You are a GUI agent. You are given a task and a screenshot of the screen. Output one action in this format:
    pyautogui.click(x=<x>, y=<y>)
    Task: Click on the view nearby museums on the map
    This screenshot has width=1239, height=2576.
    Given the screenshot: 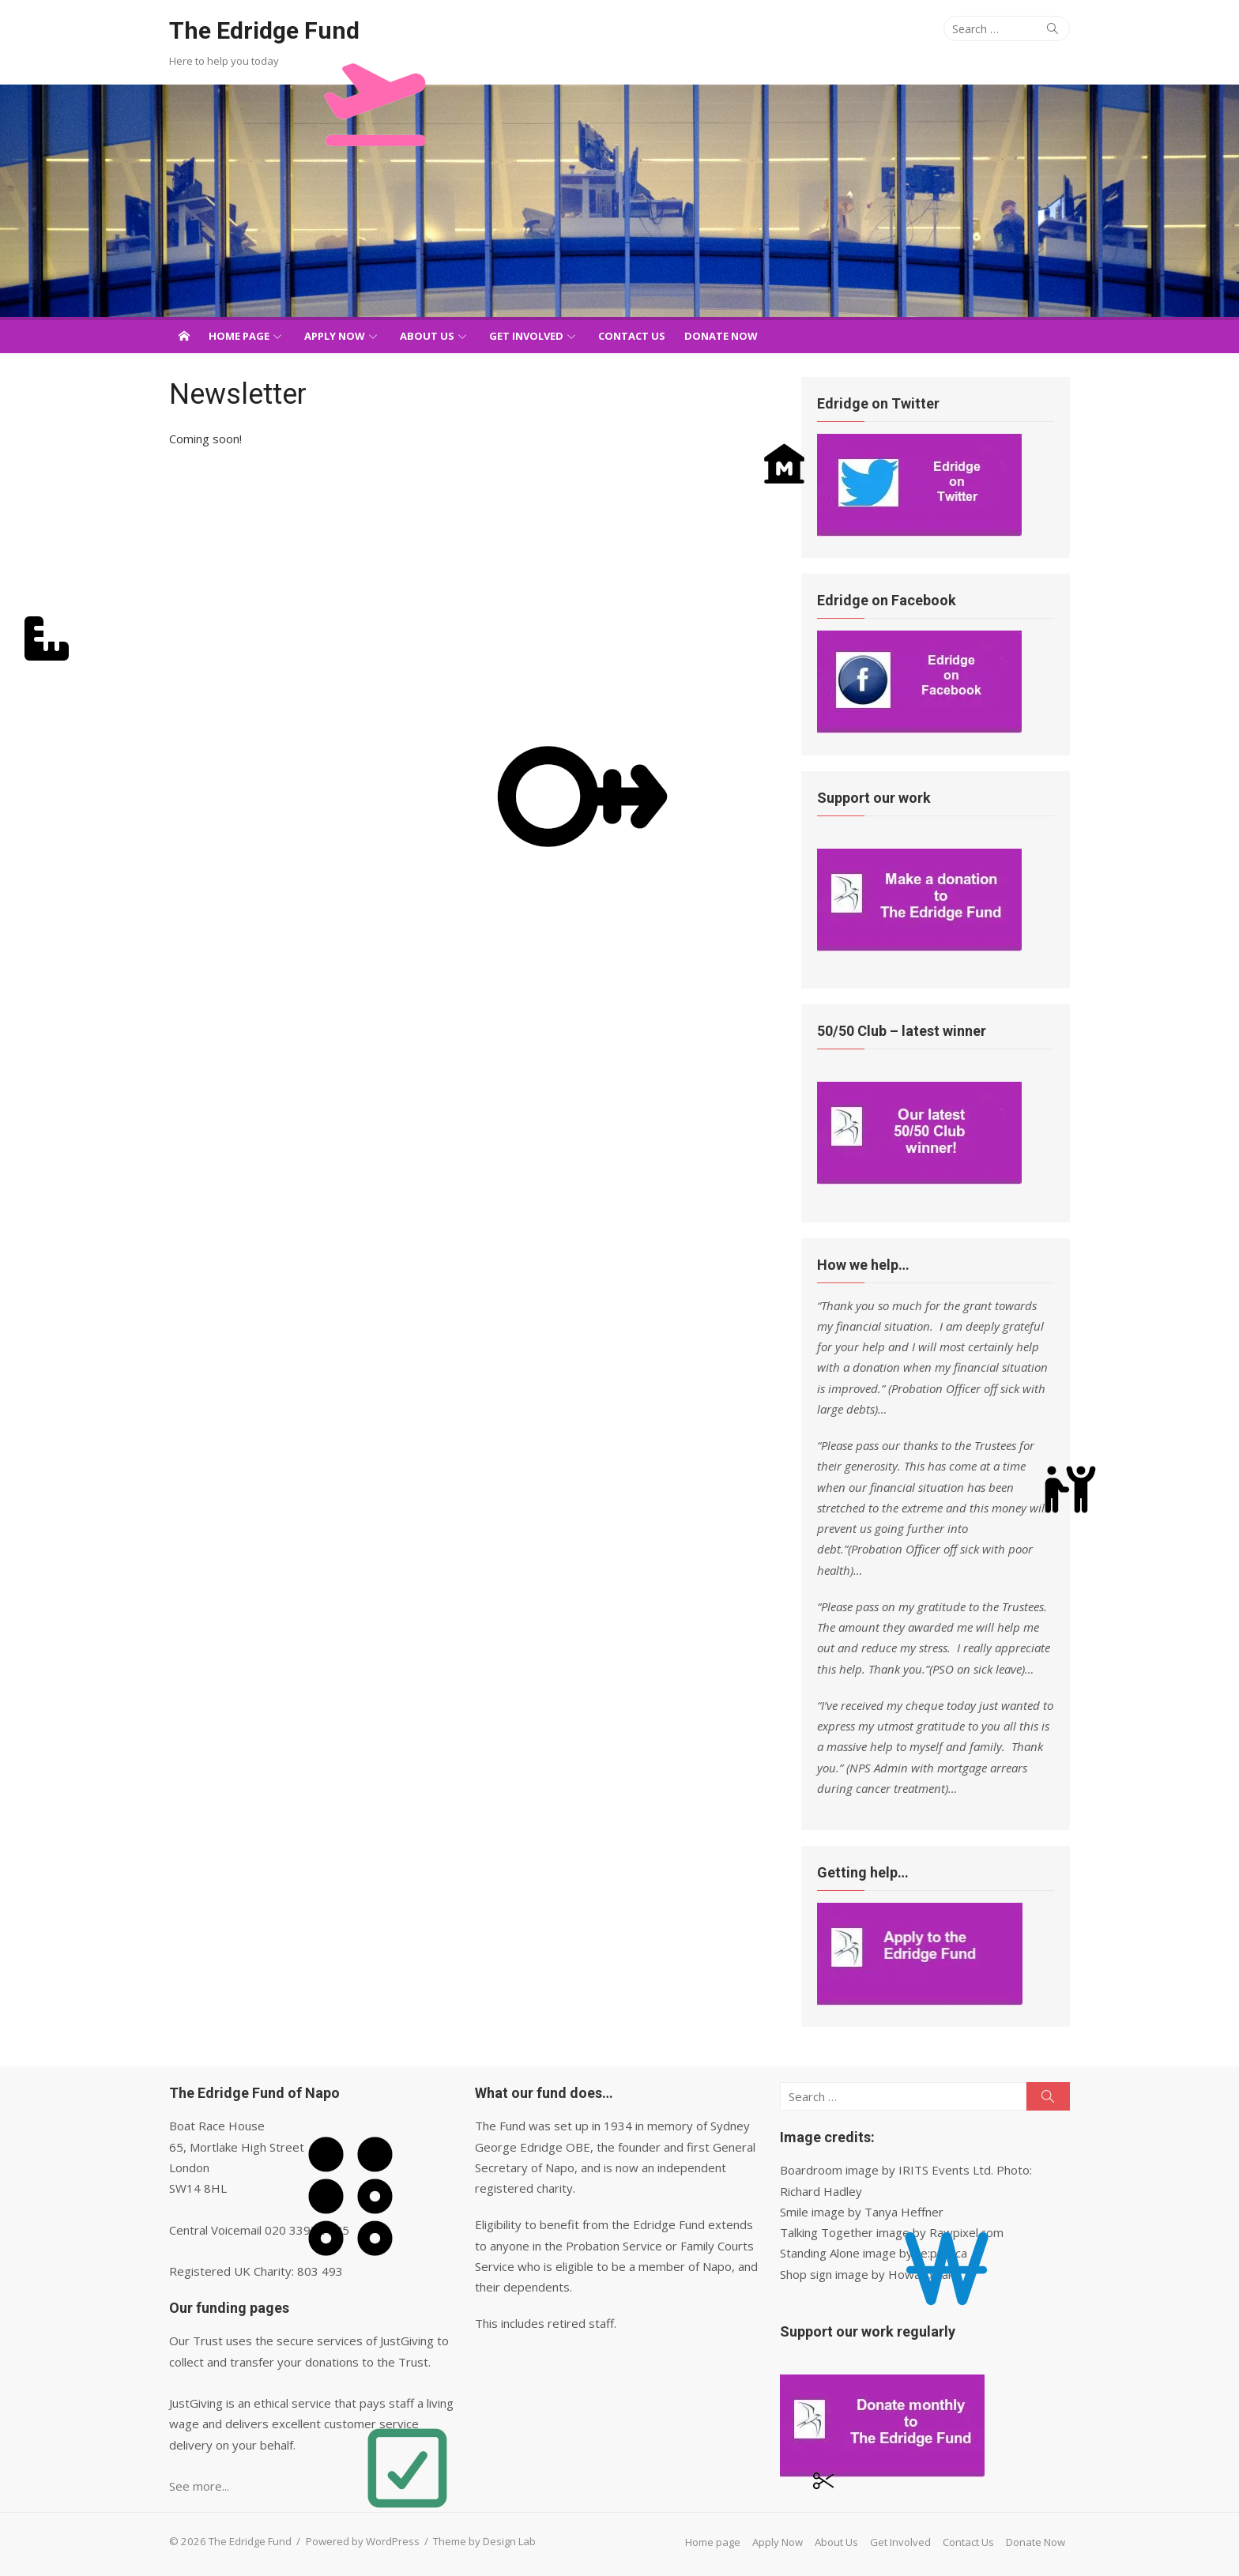 What is the action you would take?
    pyautogui.click(x=784, y=463)
    